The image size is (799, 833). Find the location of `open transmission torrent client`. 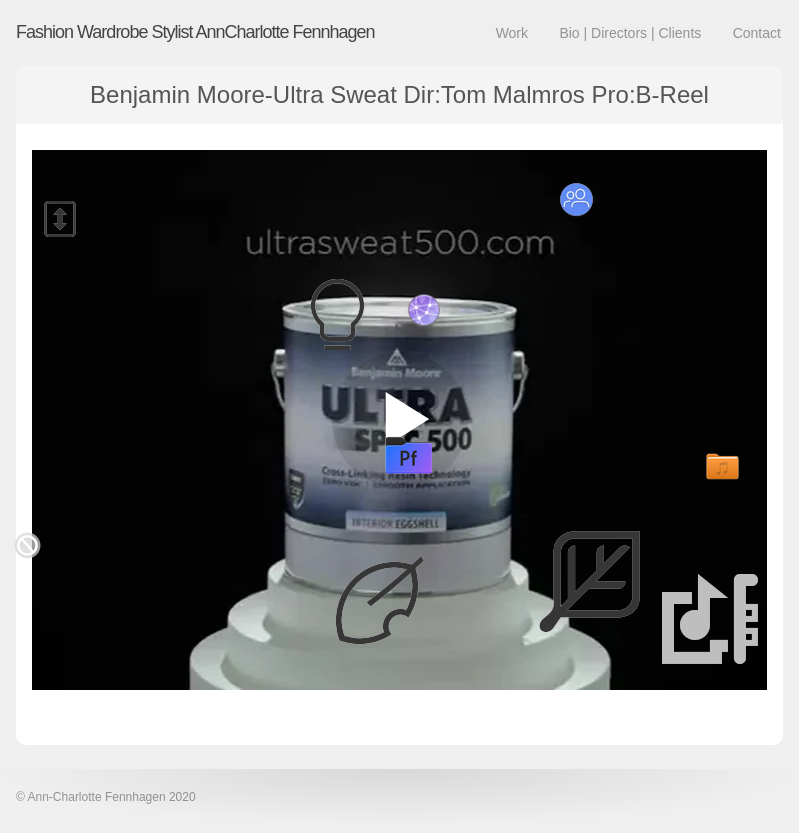

open transmission torrent client is located at coordinates (60, 219).